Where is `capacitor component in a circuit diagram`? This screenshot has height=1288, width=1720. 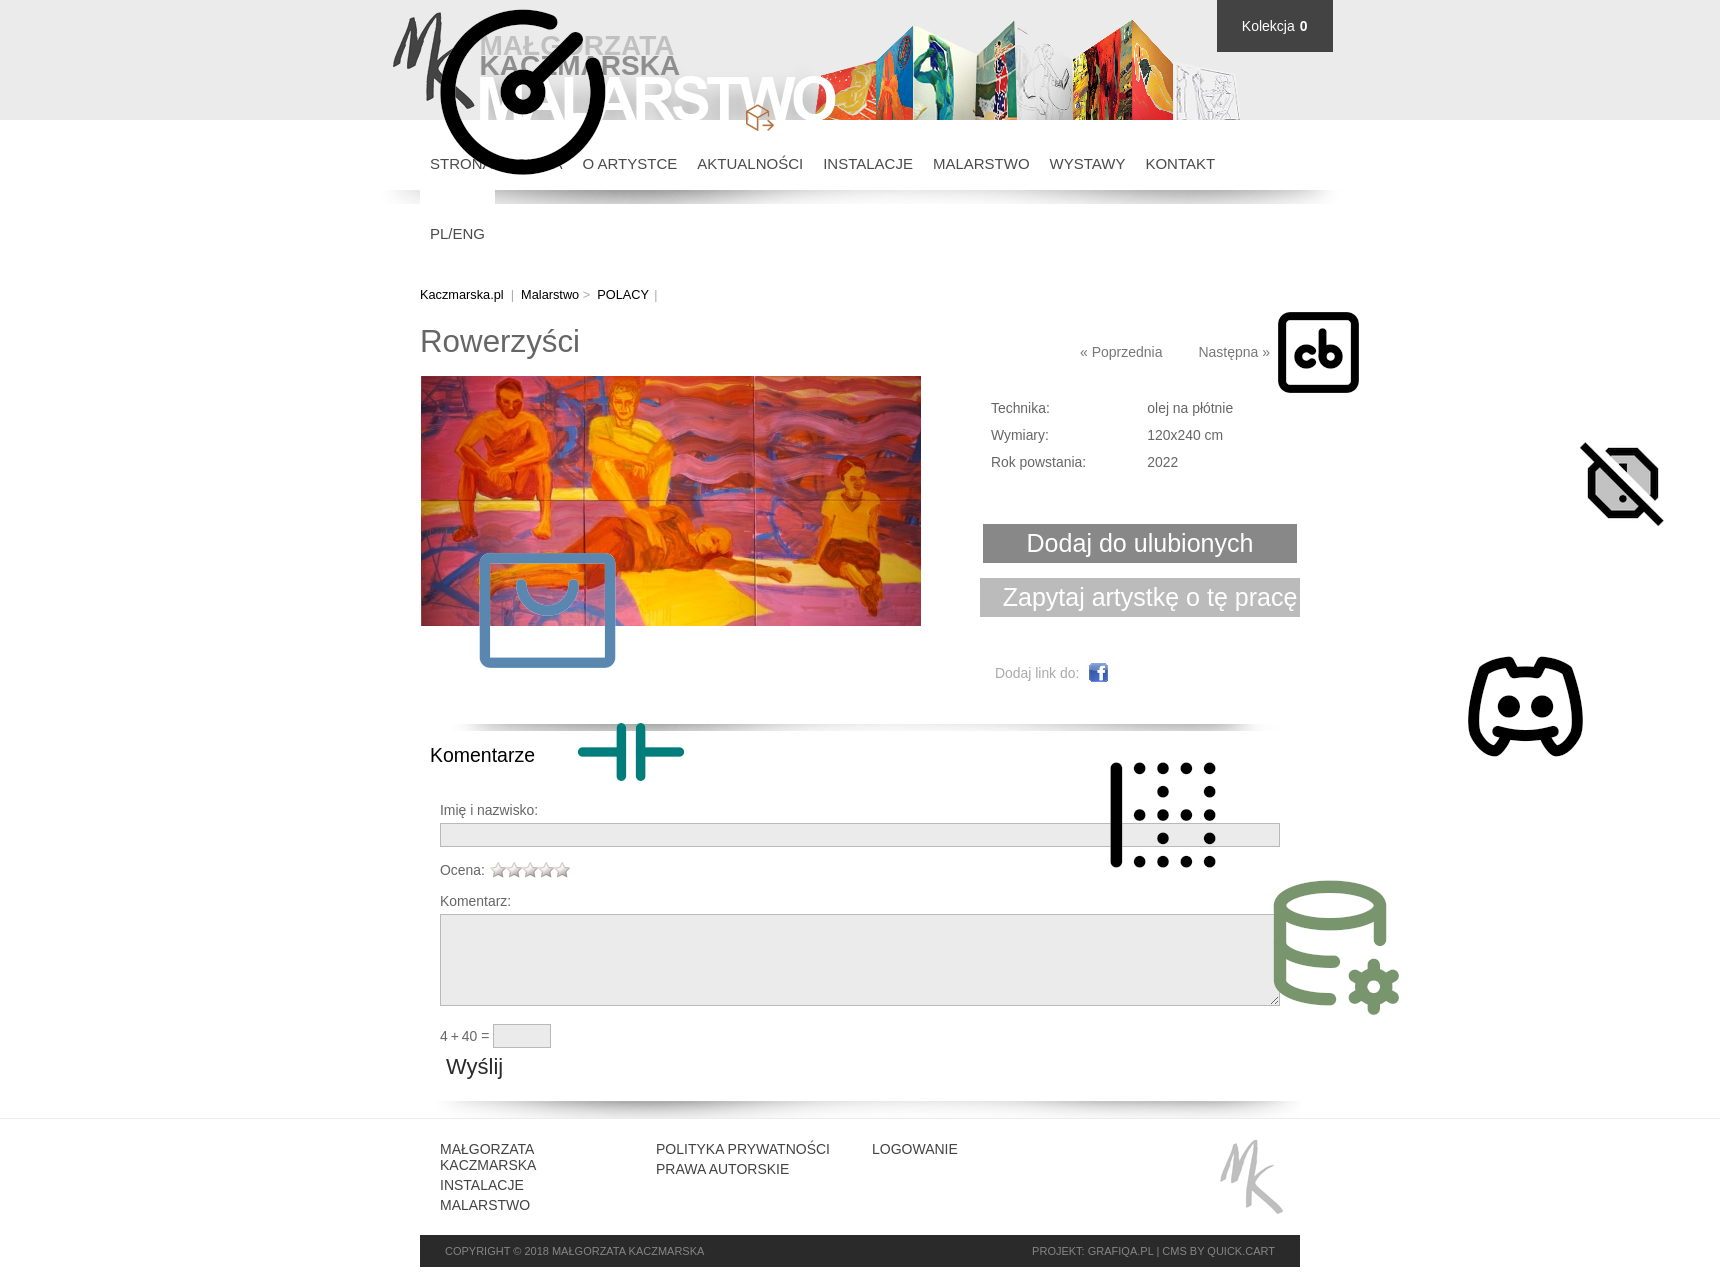
capacitor component in a circuit diagram is located at coordinates (631, 752).